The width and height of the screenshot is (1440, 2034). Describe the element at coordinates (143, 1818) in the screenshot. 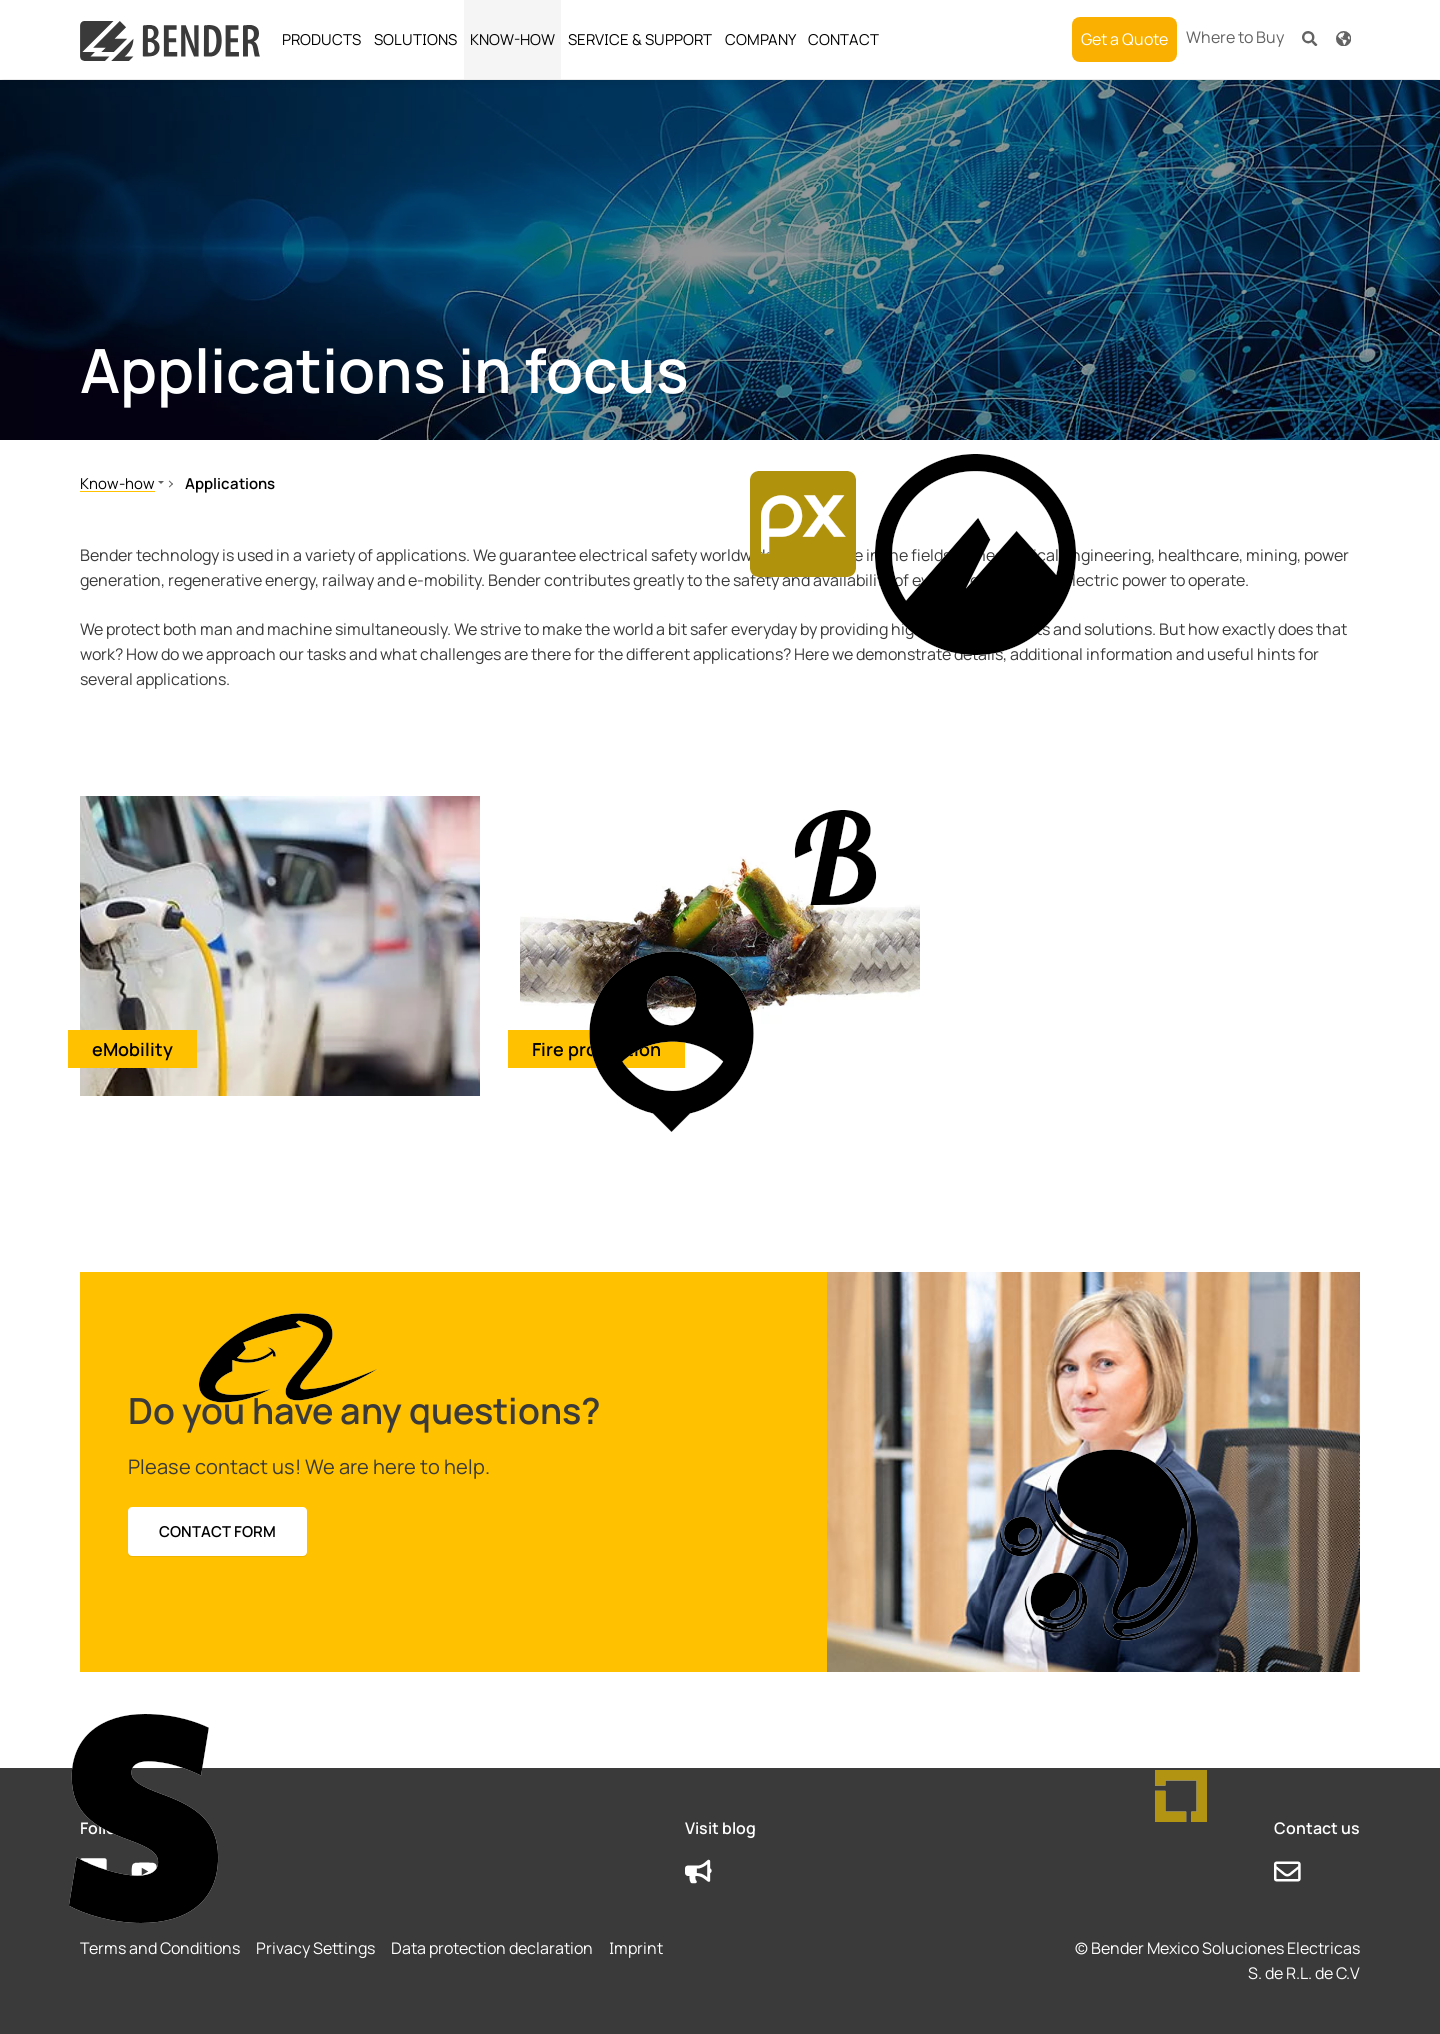

I see `stripe payment integration` at that location.